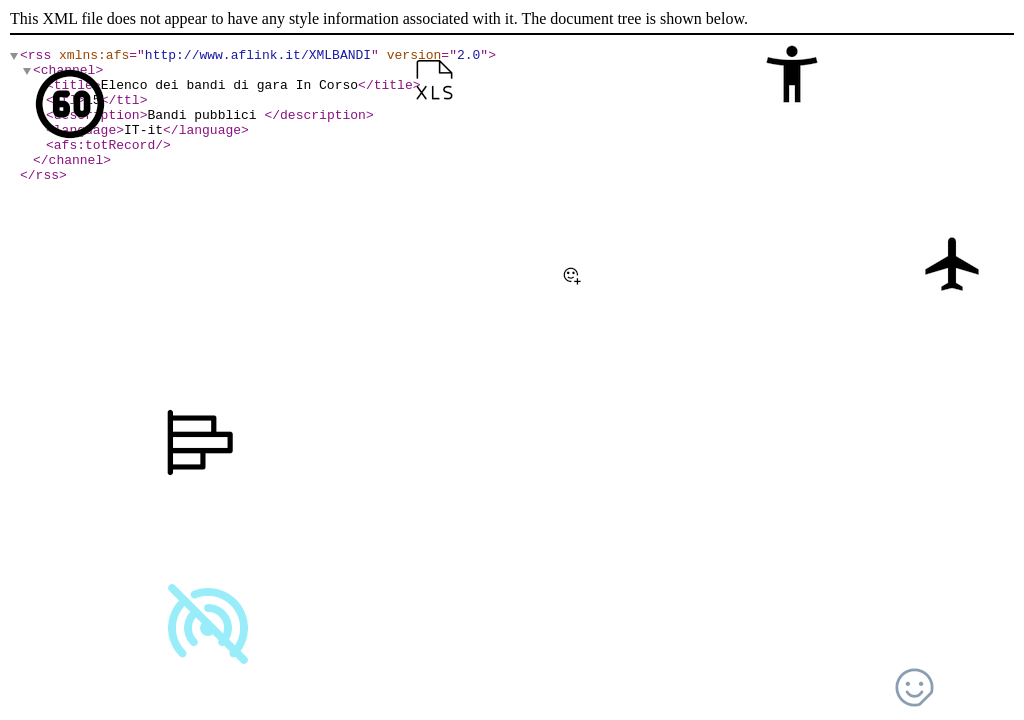 The image size is (1024, 720). What do you see at coordinates (571, 275) in the screenshot?
I see `add a reaction to a message` at bounding box center [571, 275].